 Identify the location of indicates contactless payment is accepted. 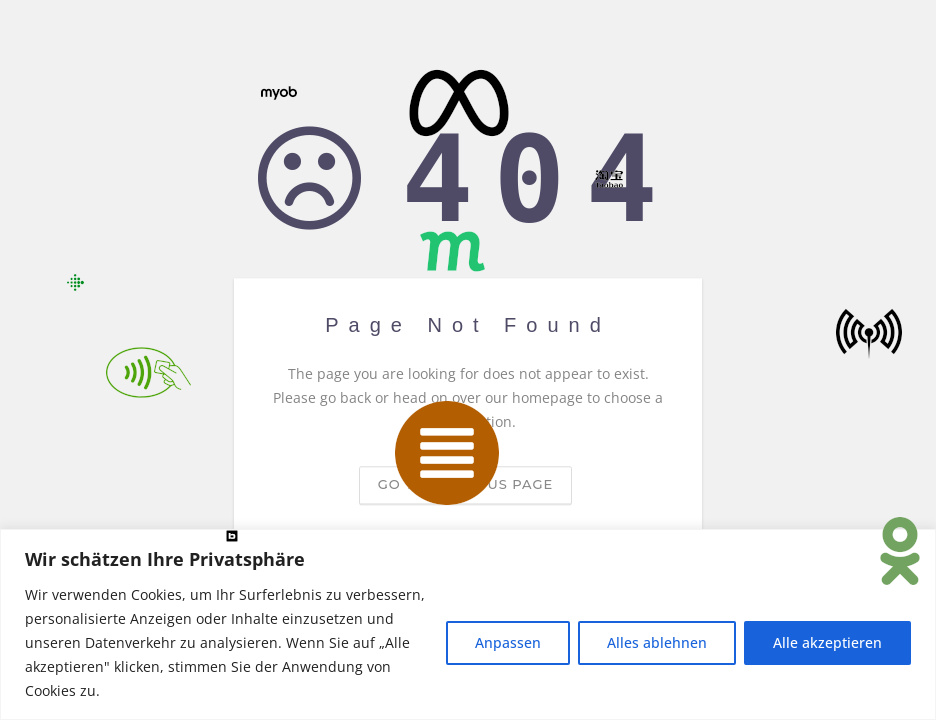
(148, 372).